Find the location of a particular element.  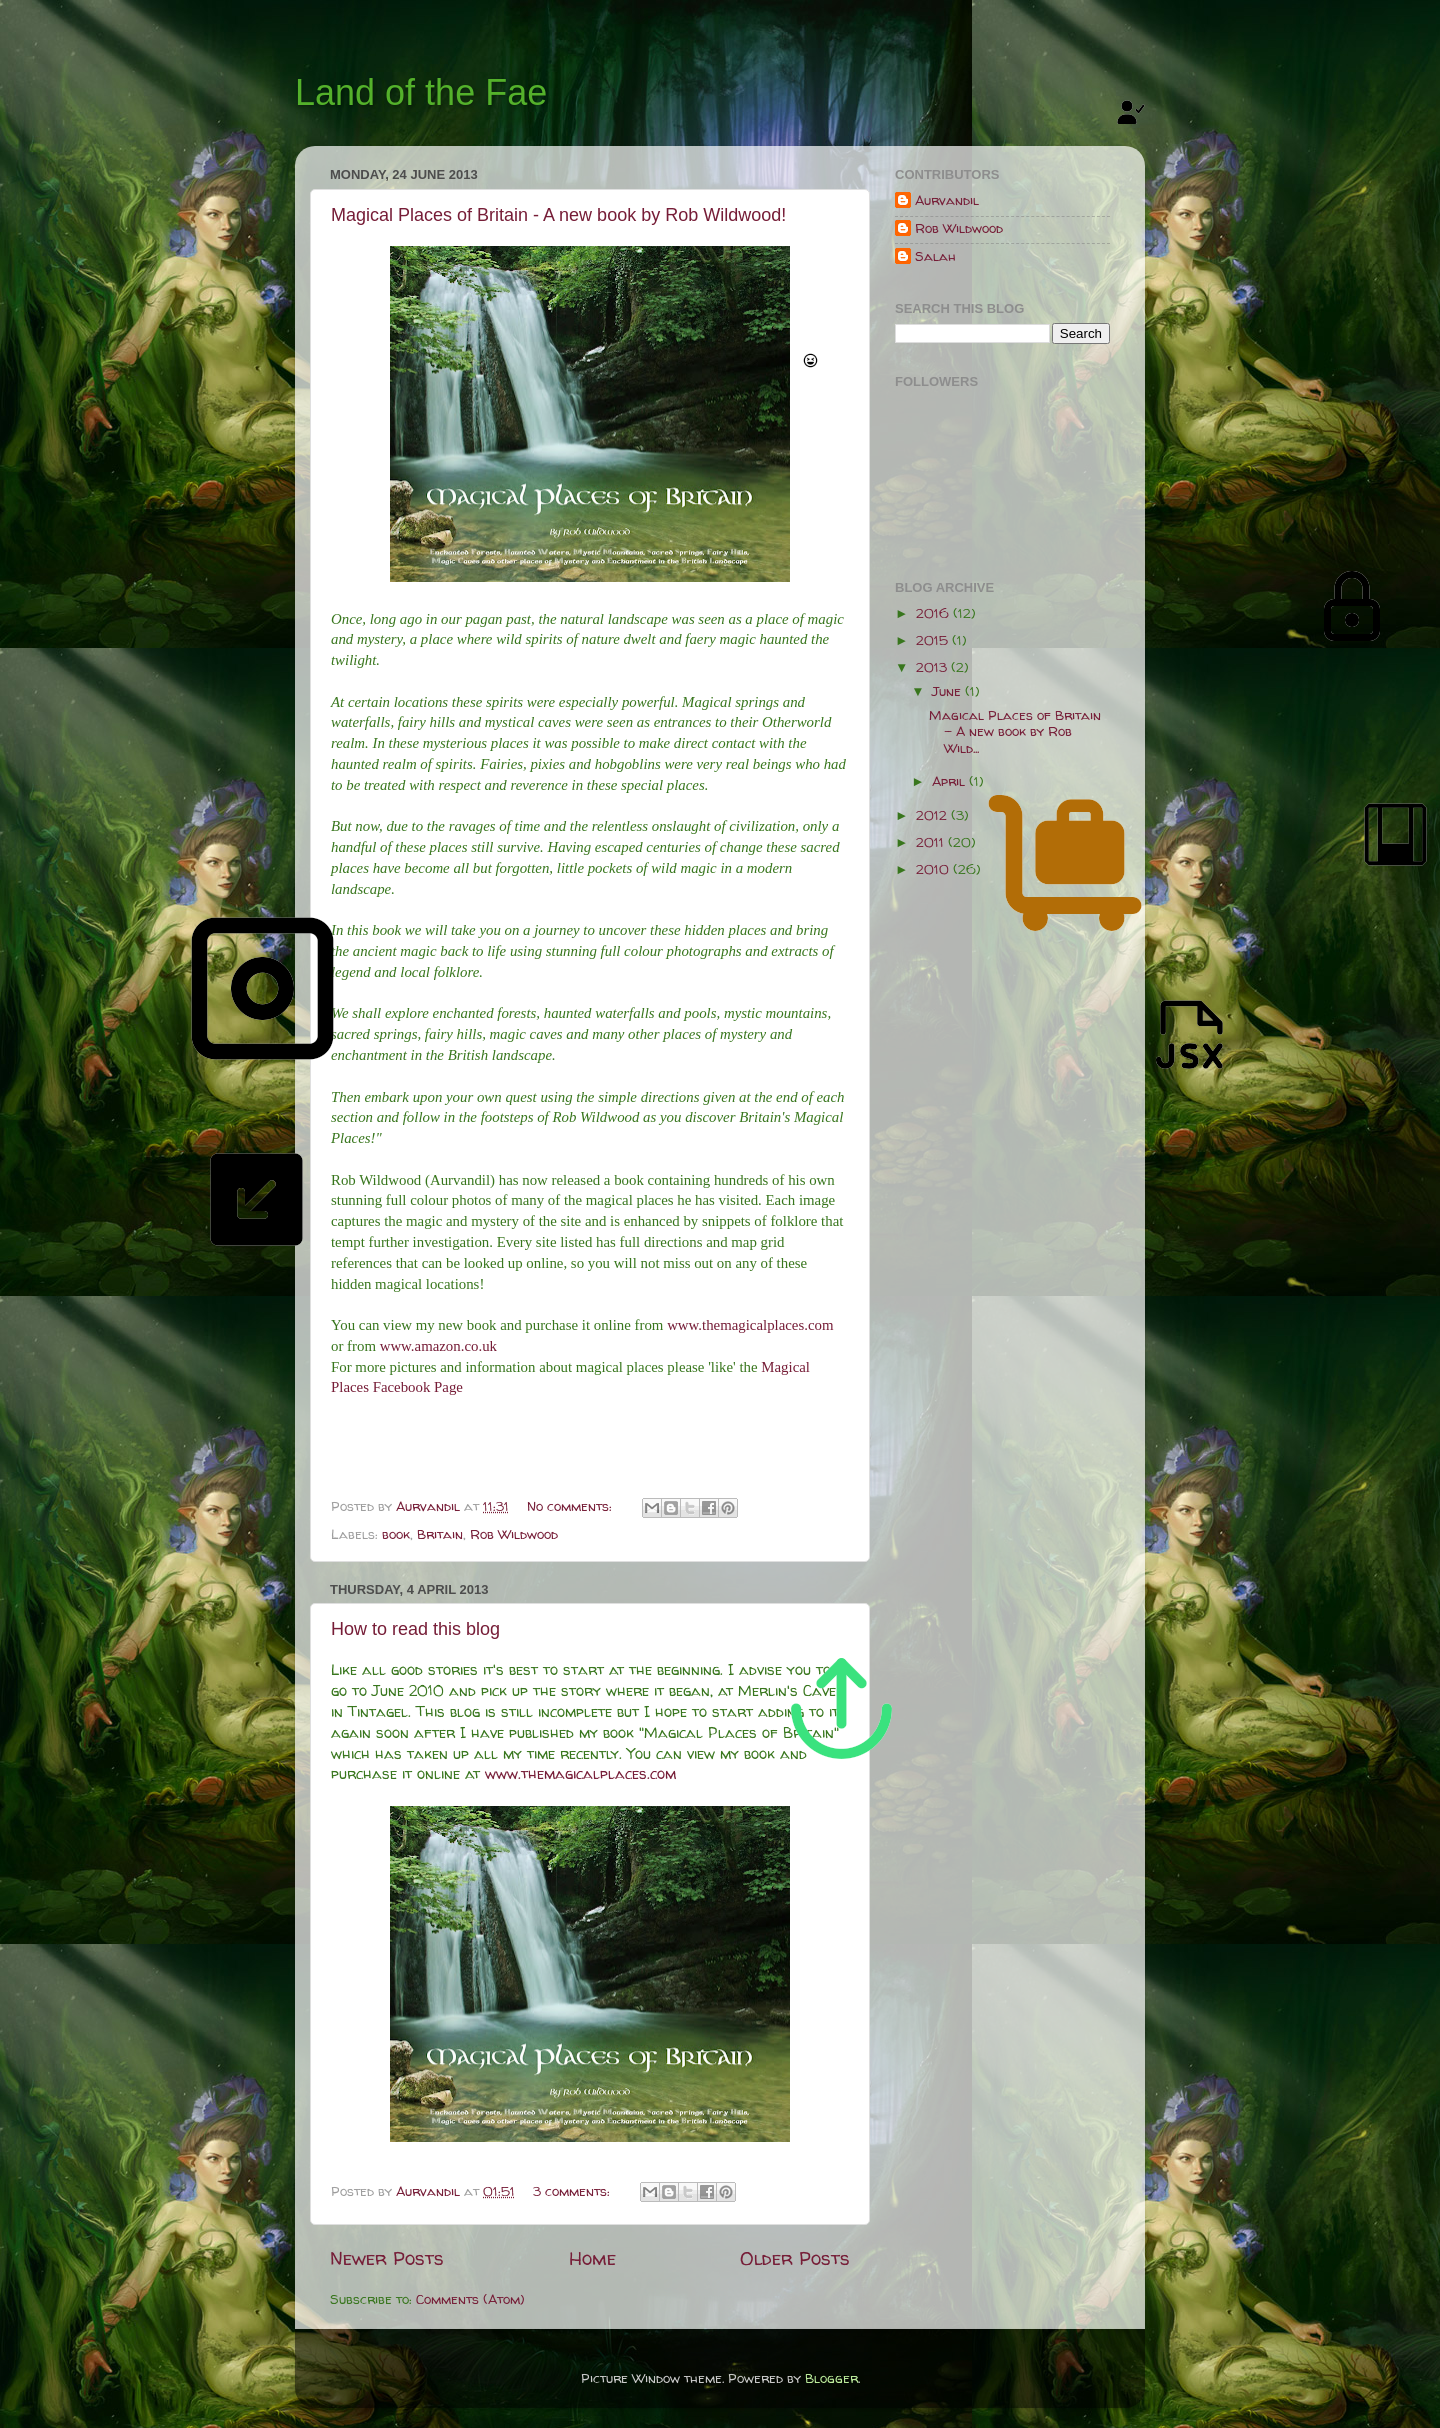

upload file or content is located at coordinates (841, 1708).